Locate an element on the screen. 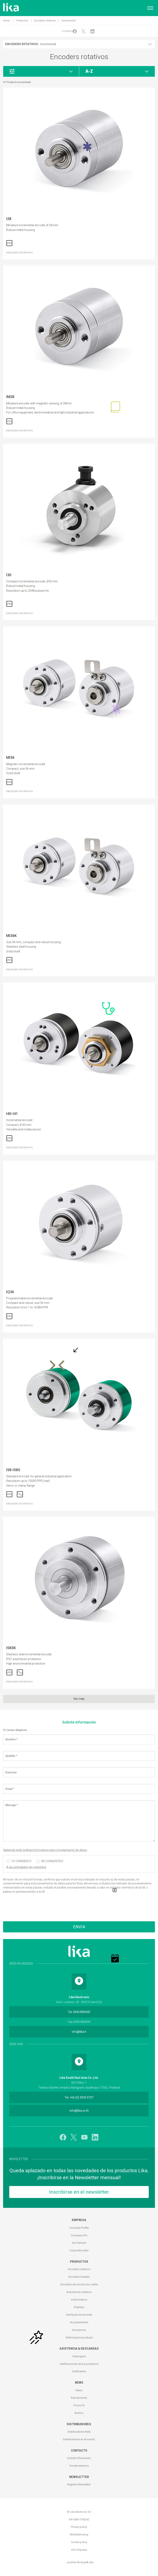 The width and height of the screenshot is (158, 2576). indicates an incoming call was received is located at coordinates (76, 1350).